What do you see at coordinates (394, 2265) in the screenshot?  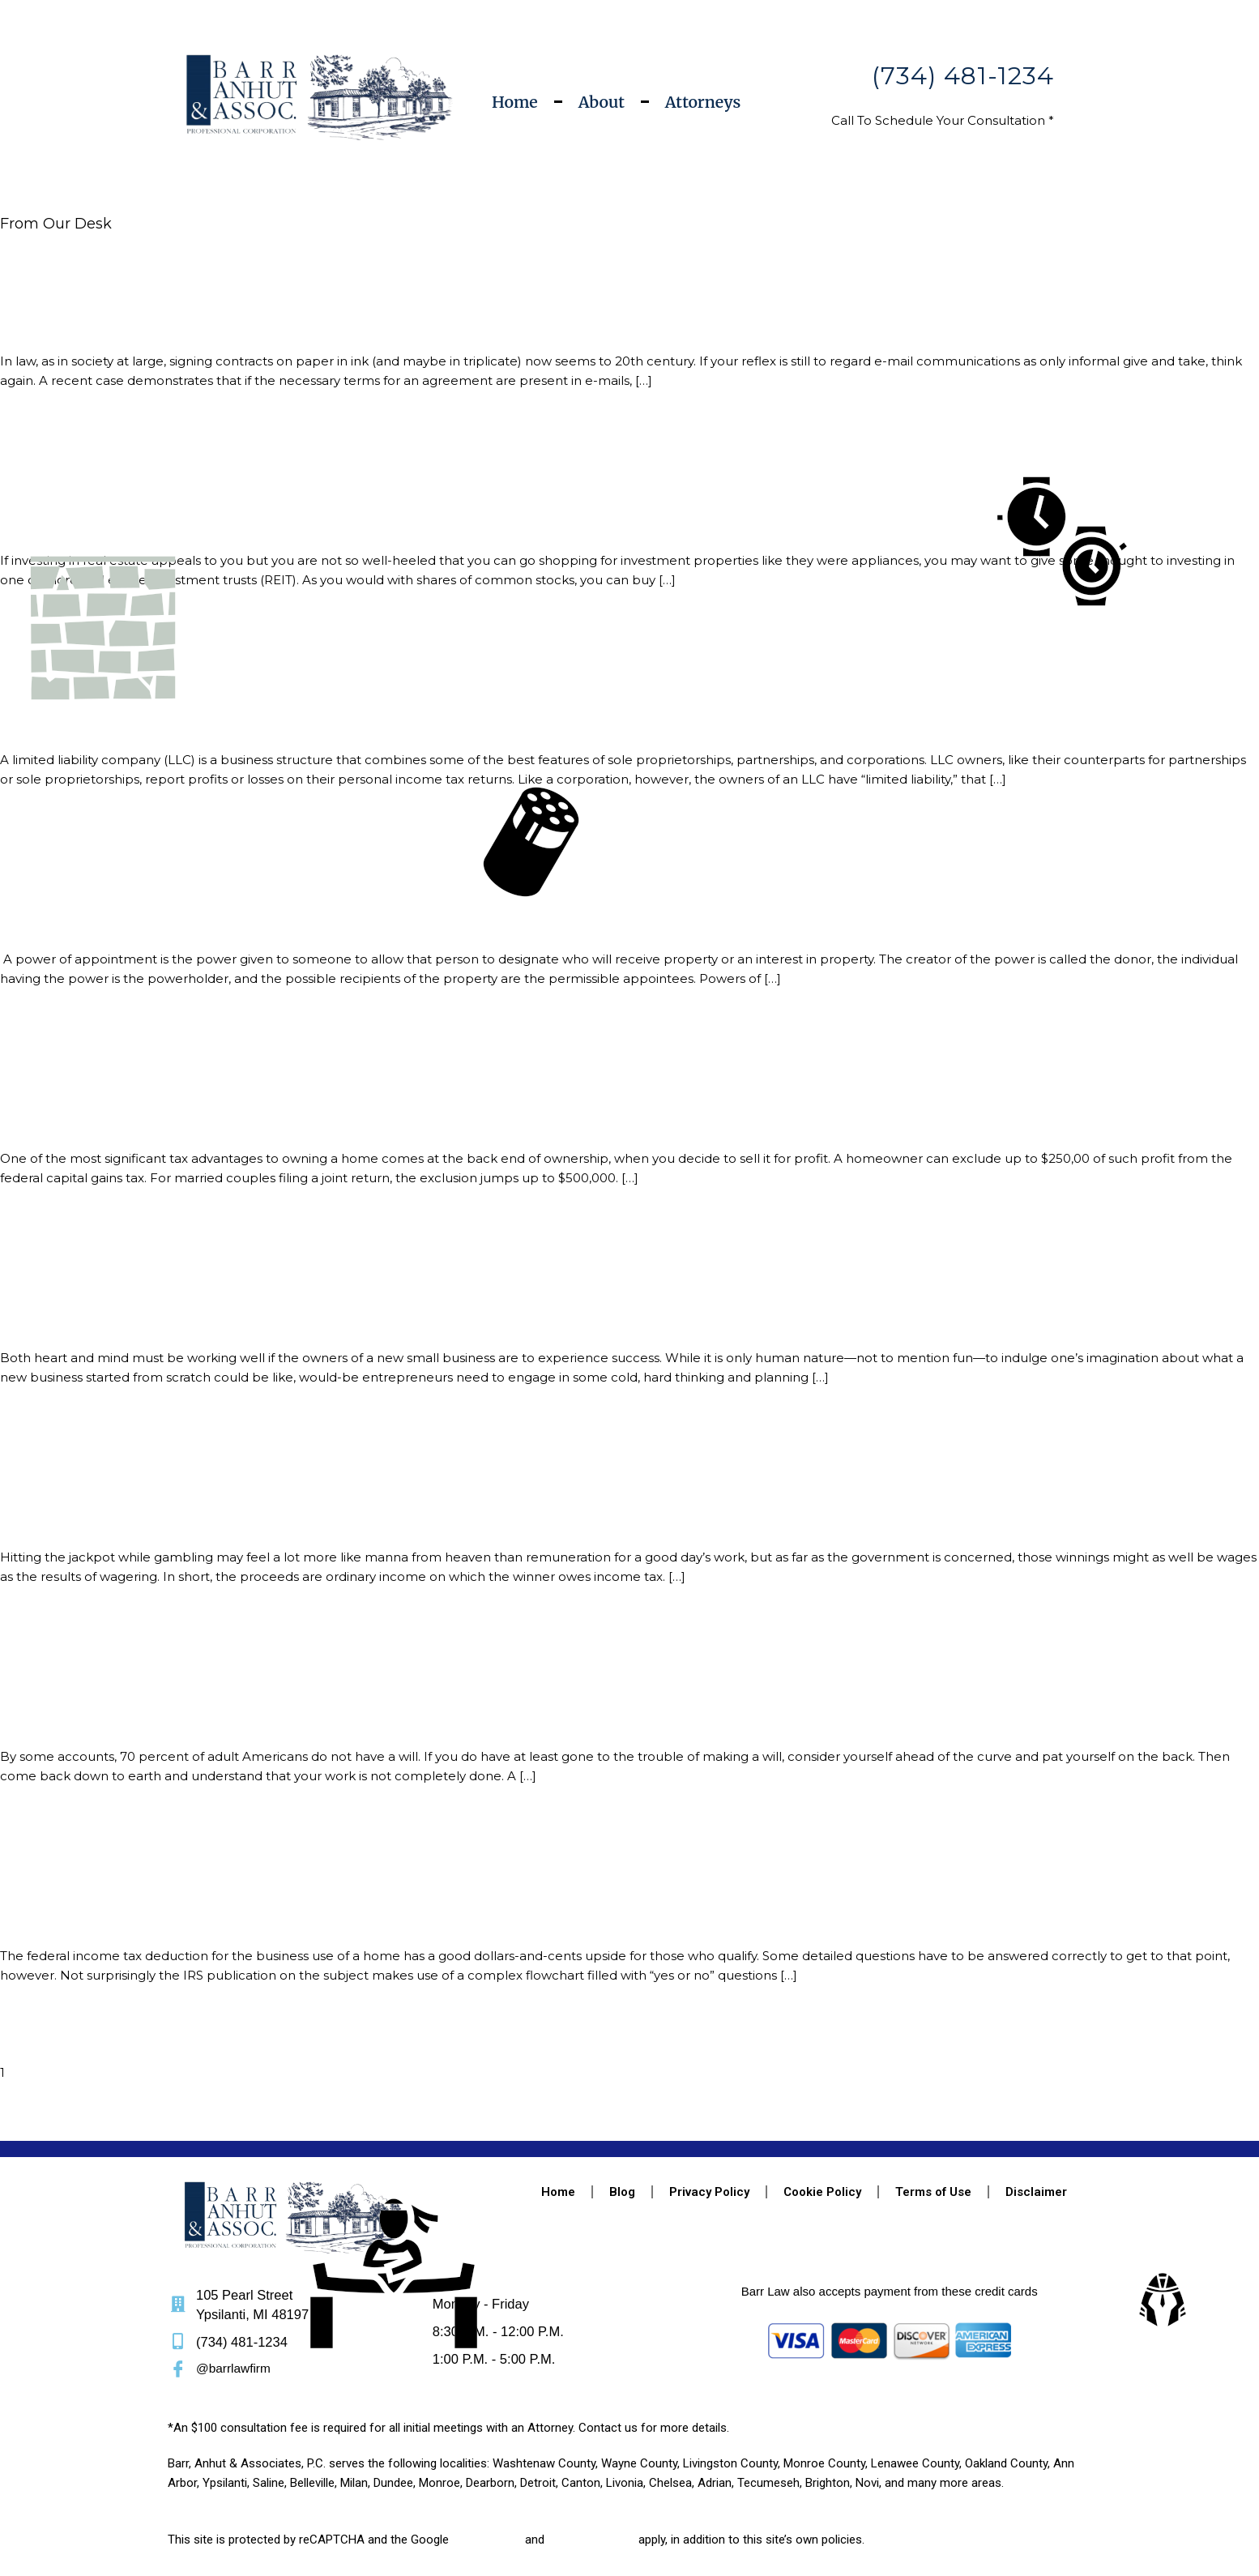 I see `flexibility or stretching exercise option` at bounding box center [394, 2265].